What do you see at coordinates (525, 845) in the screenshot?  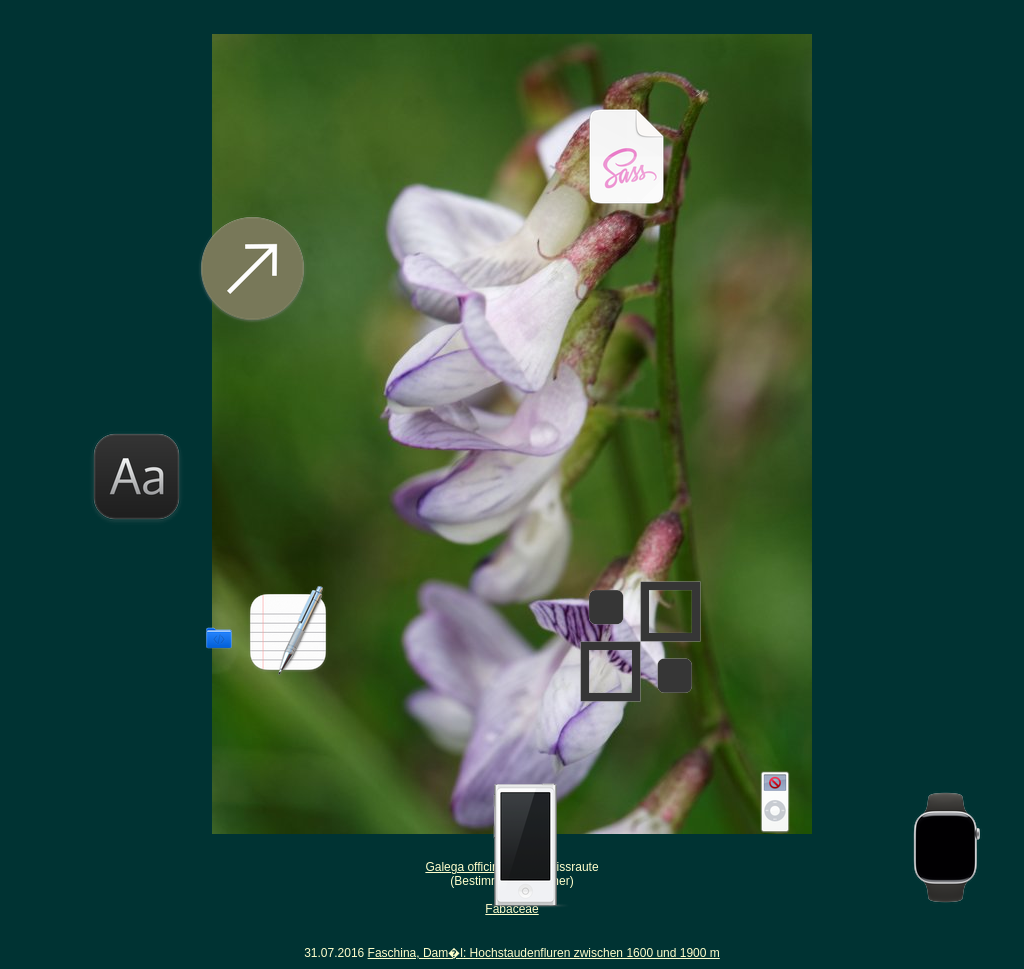 I see `indicates a connected iPod nano device` at bounding box center [525, 845].